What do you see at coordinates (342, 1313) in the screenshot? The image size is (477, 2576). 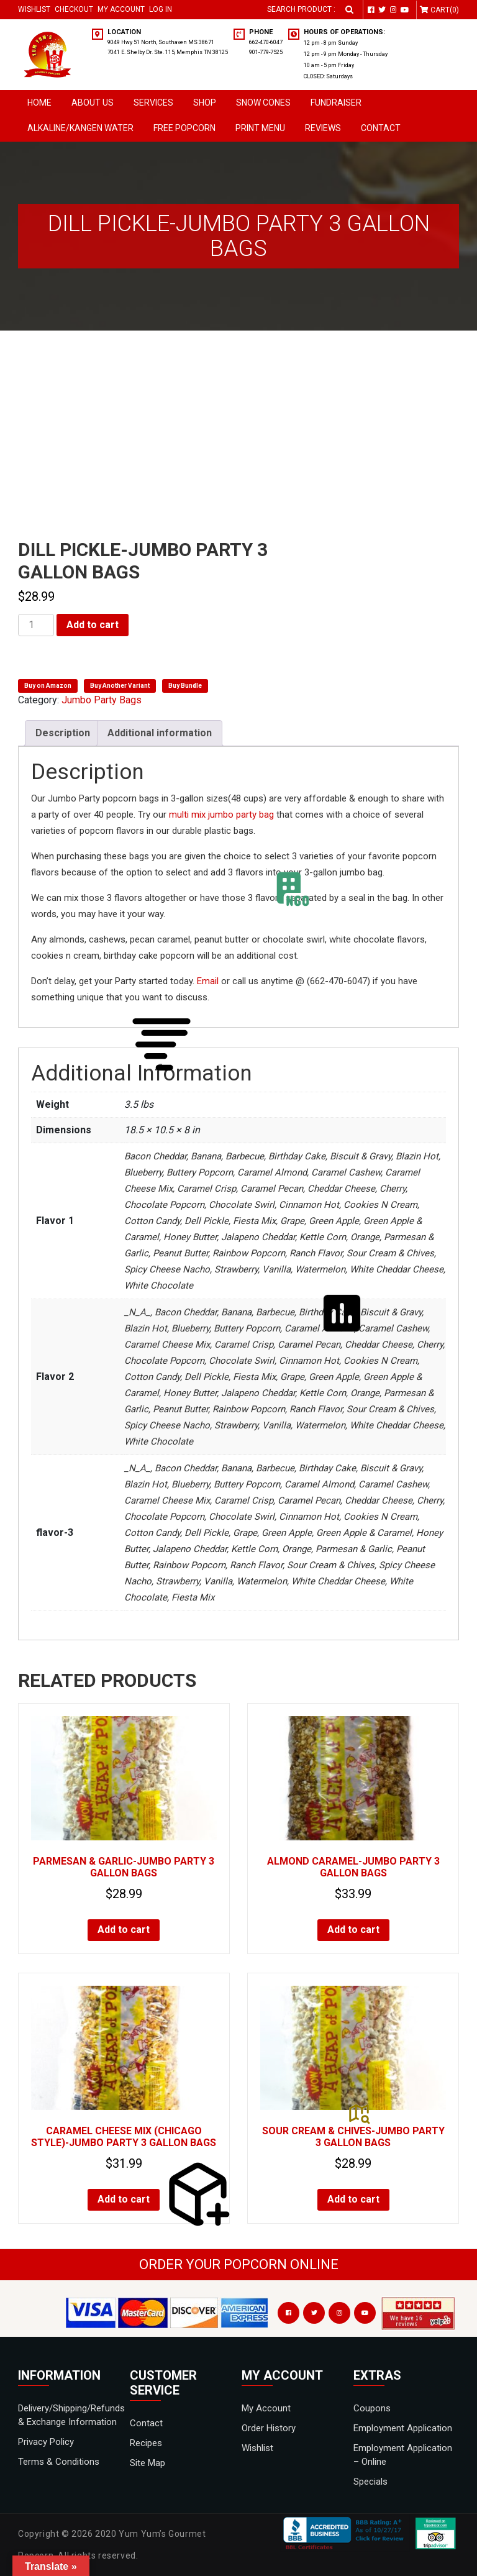 I see `view poll results` at bounding box center [342, 1313].